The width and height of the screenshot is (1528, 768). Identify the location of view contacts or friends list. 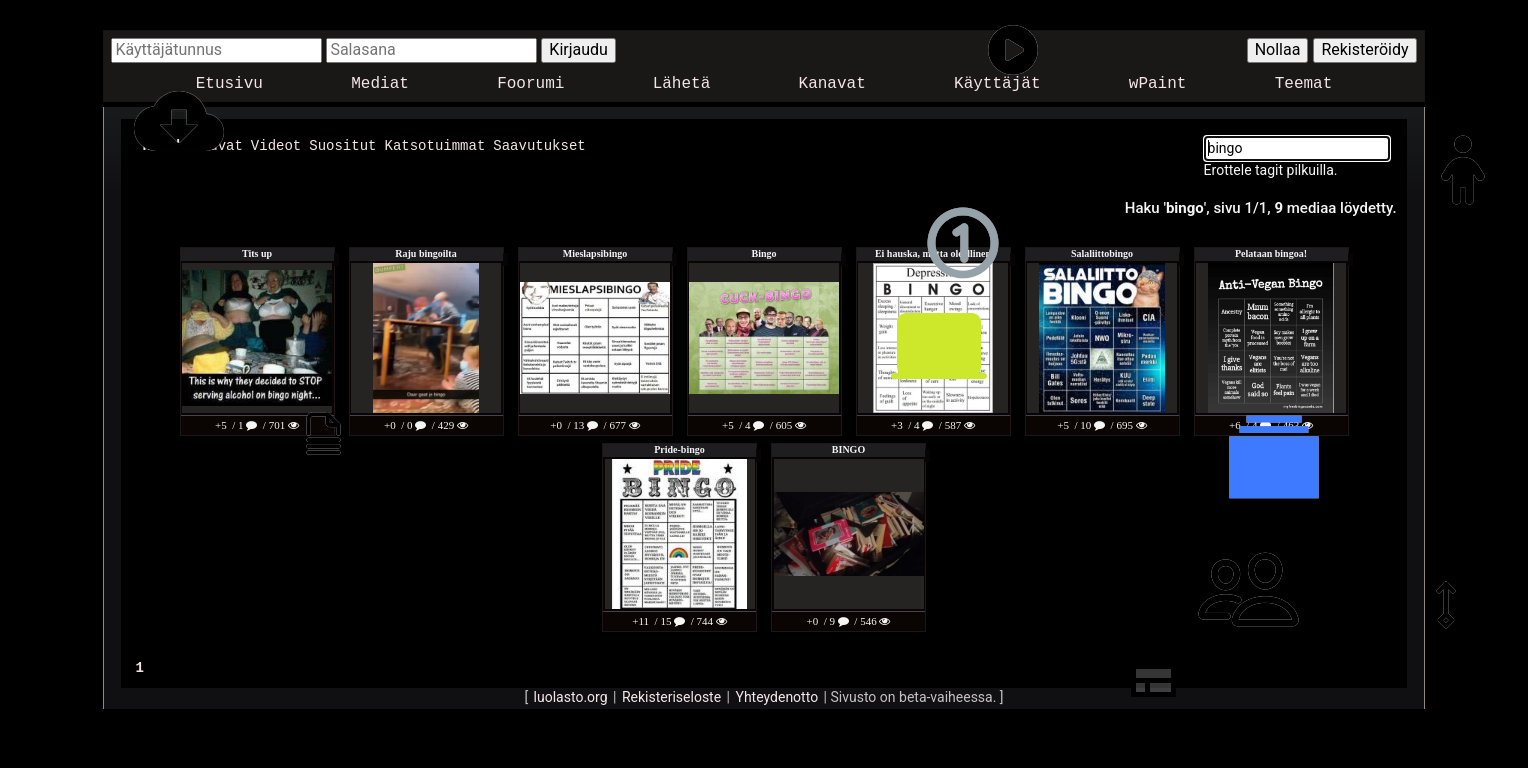
(1248, 589).